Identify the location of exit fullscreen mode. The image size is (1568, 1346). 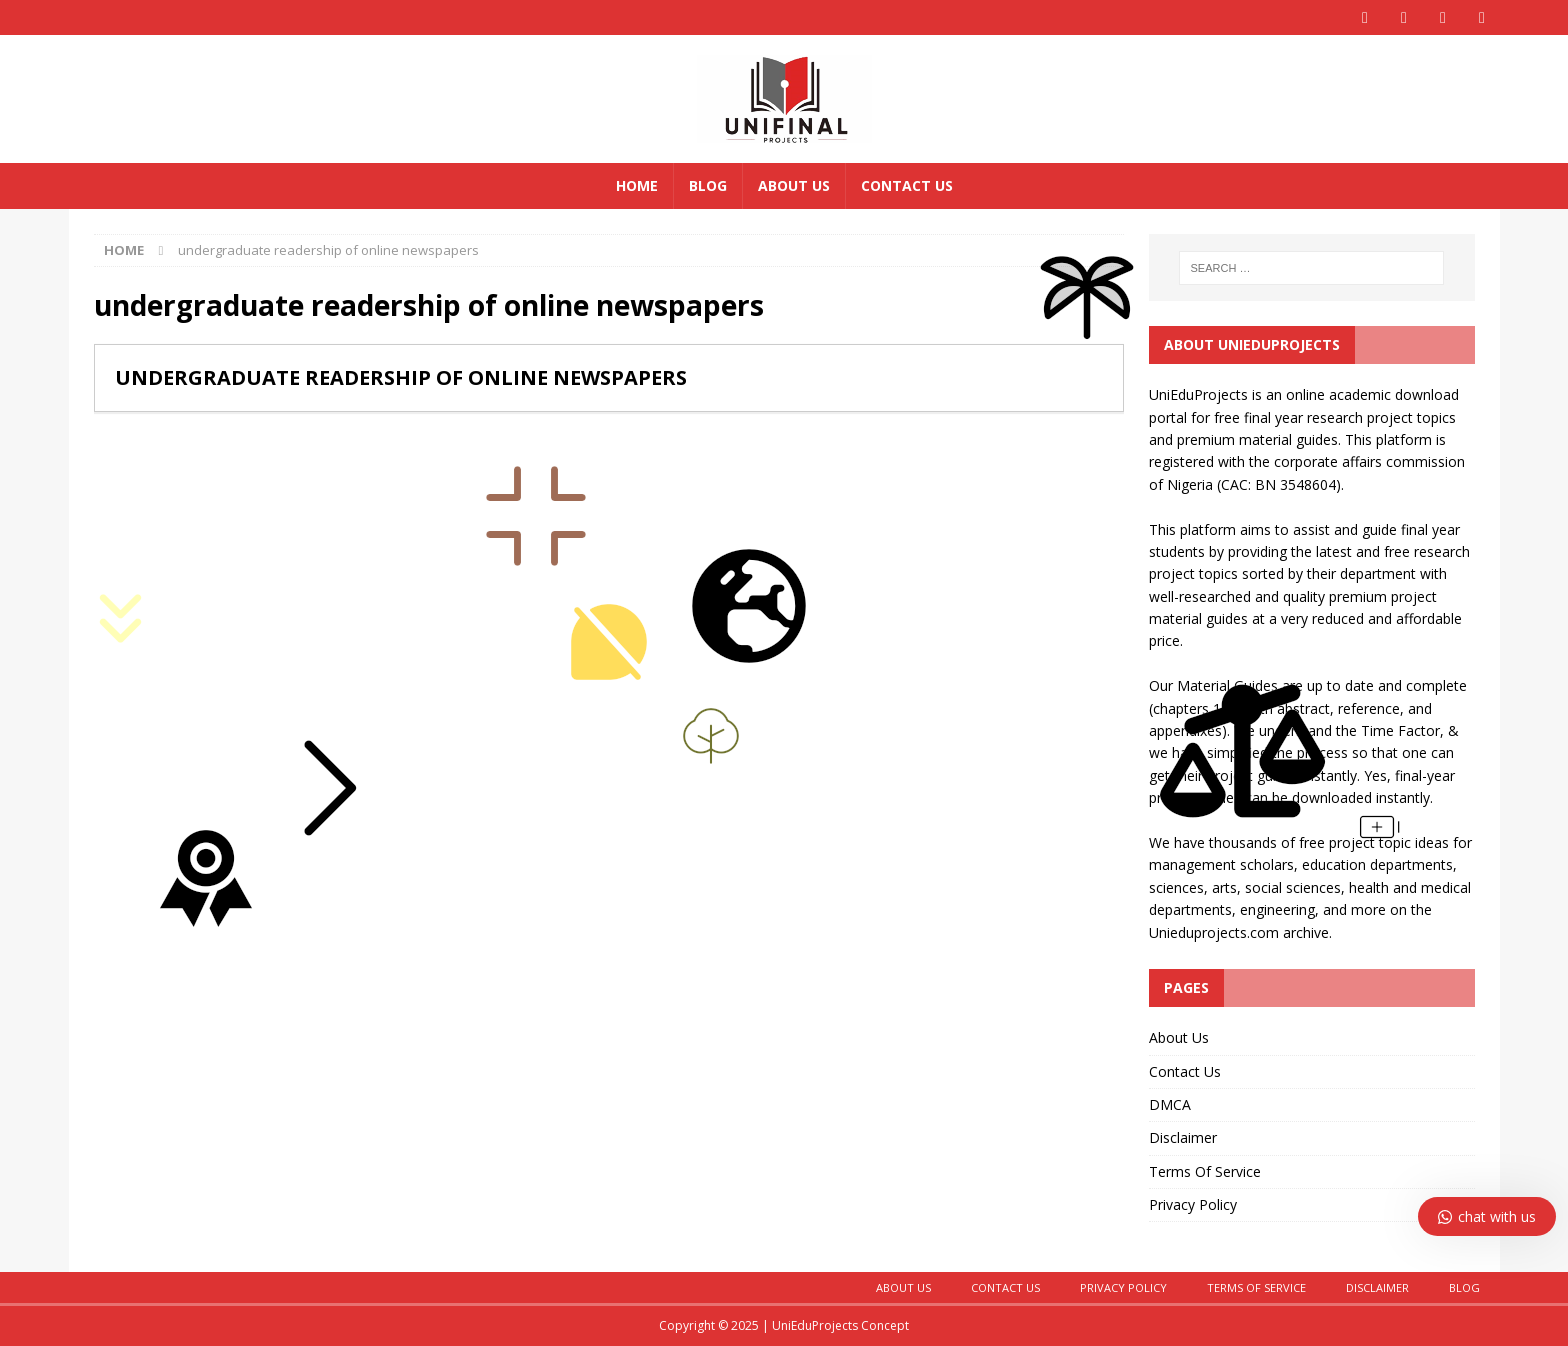
(536, 516).